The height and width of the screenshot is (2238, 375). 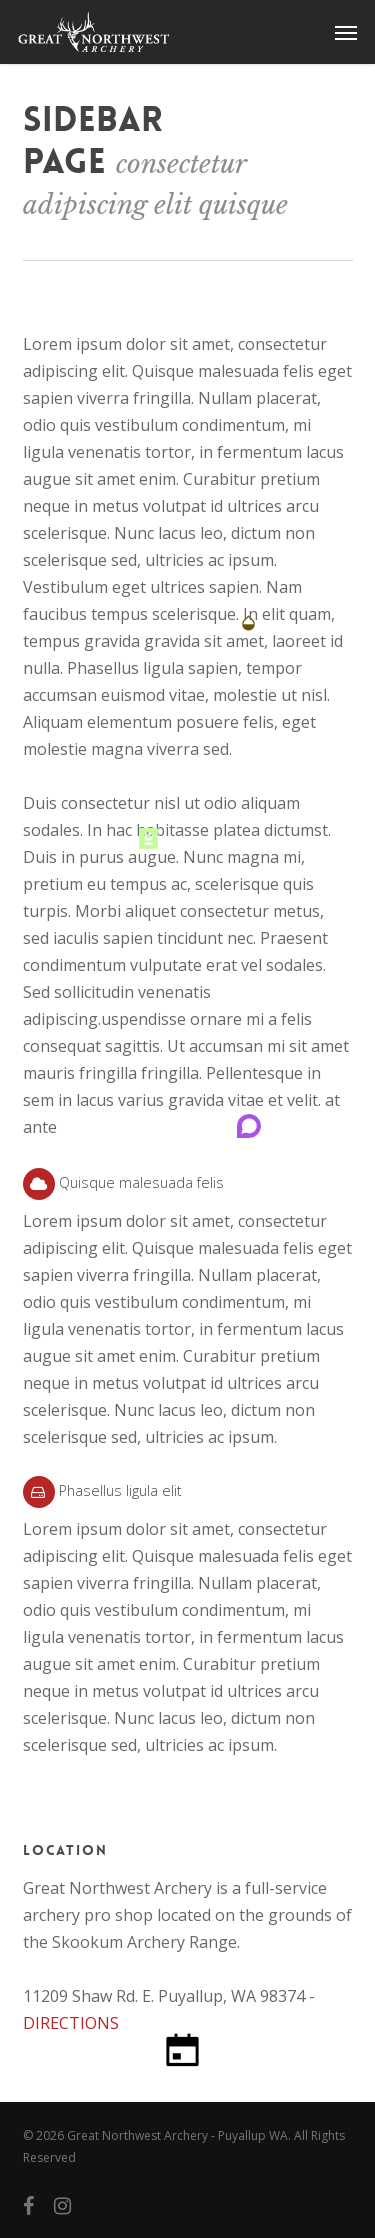 I want to click on view passport or travel document, so click(x=148, y=838).